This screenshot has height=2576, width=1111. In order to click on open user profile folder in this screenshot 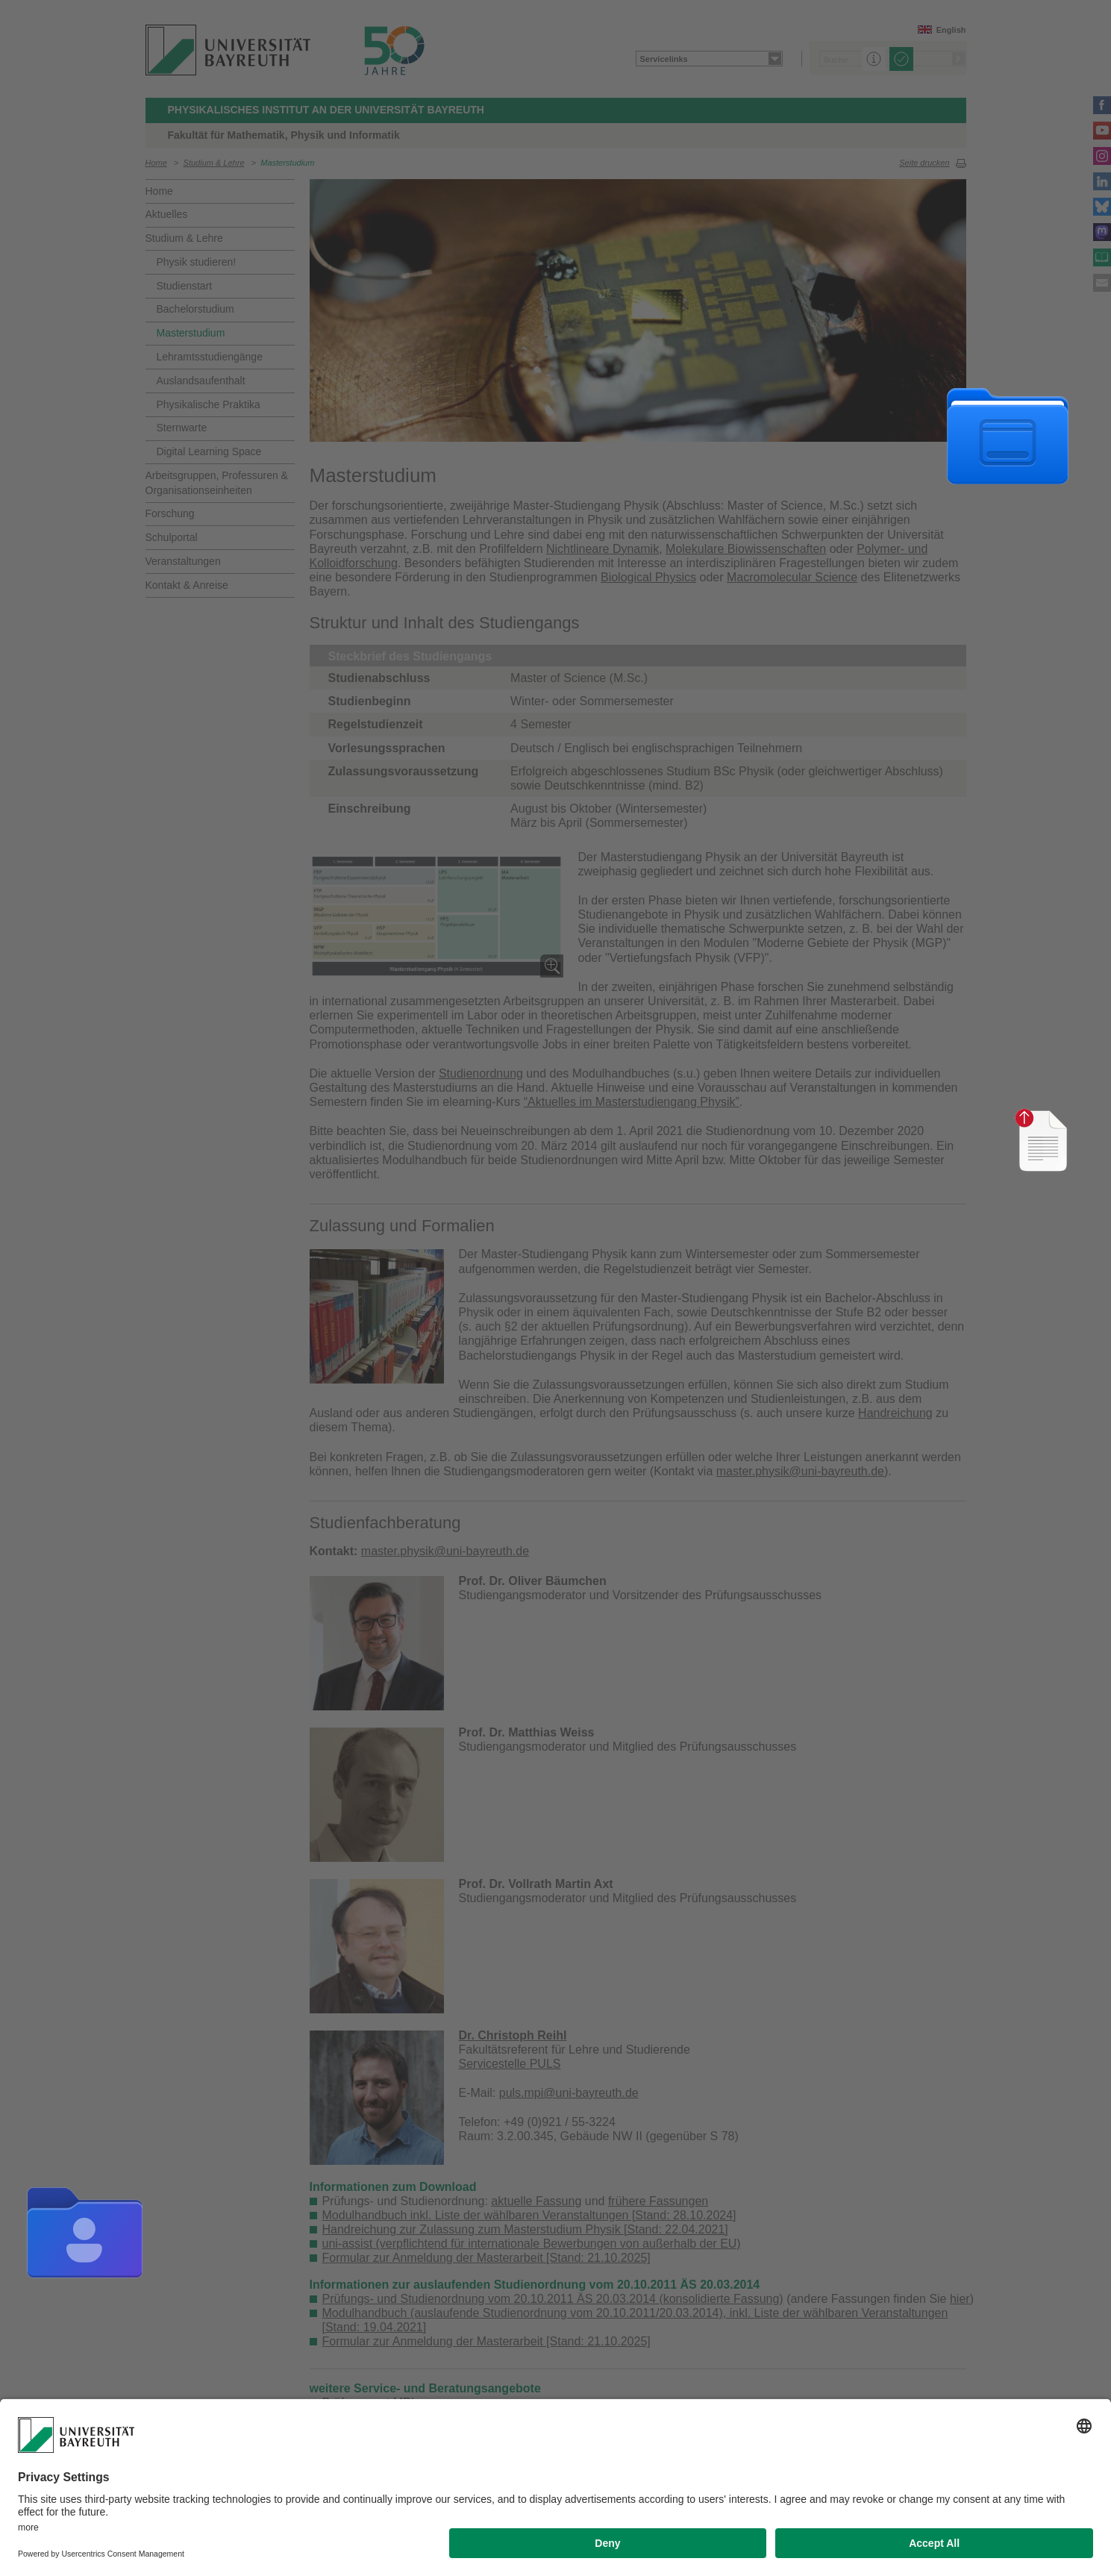, I will do `click(84, 2236)`.